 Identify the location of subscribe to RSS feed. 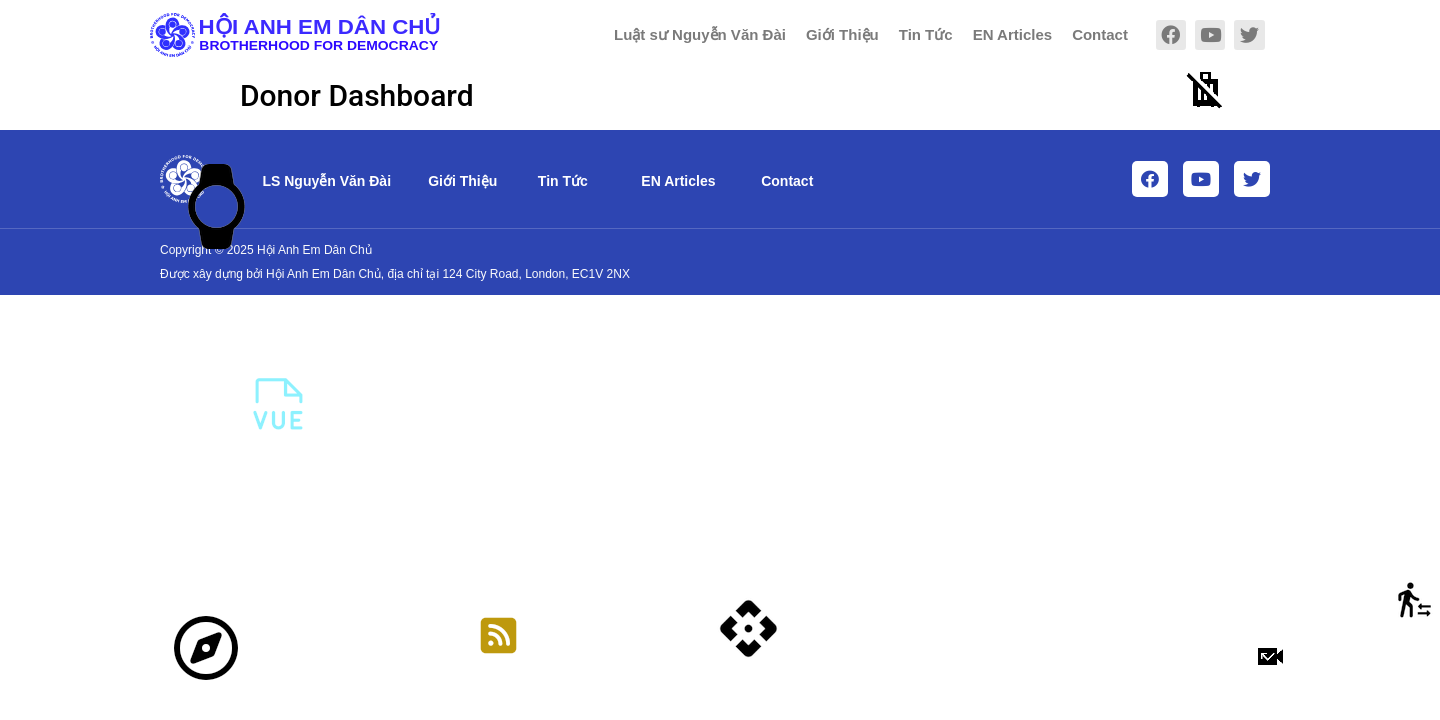
(498, 635).